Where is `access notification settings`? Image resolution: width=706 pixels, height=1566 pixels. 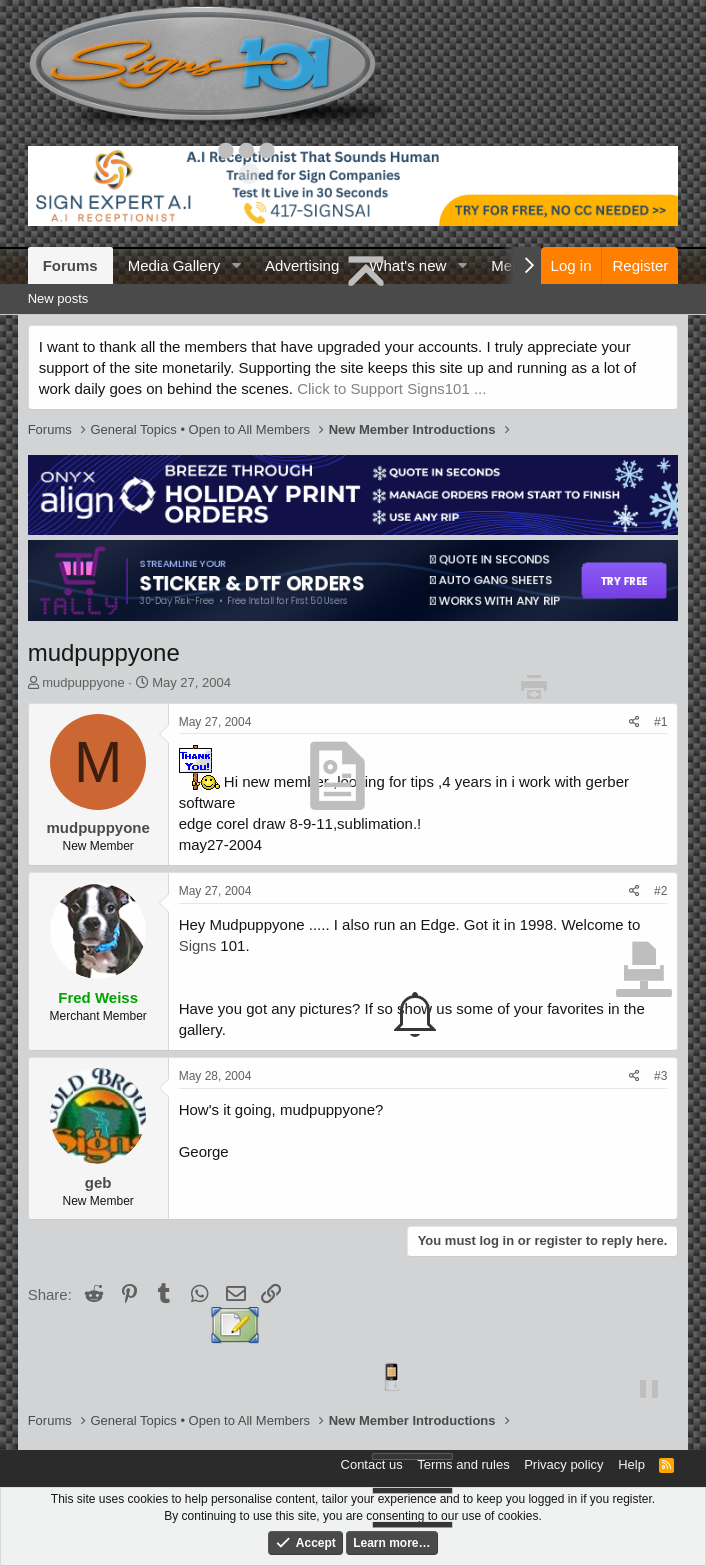
access notification settings is located at coordinates (415, 1013).